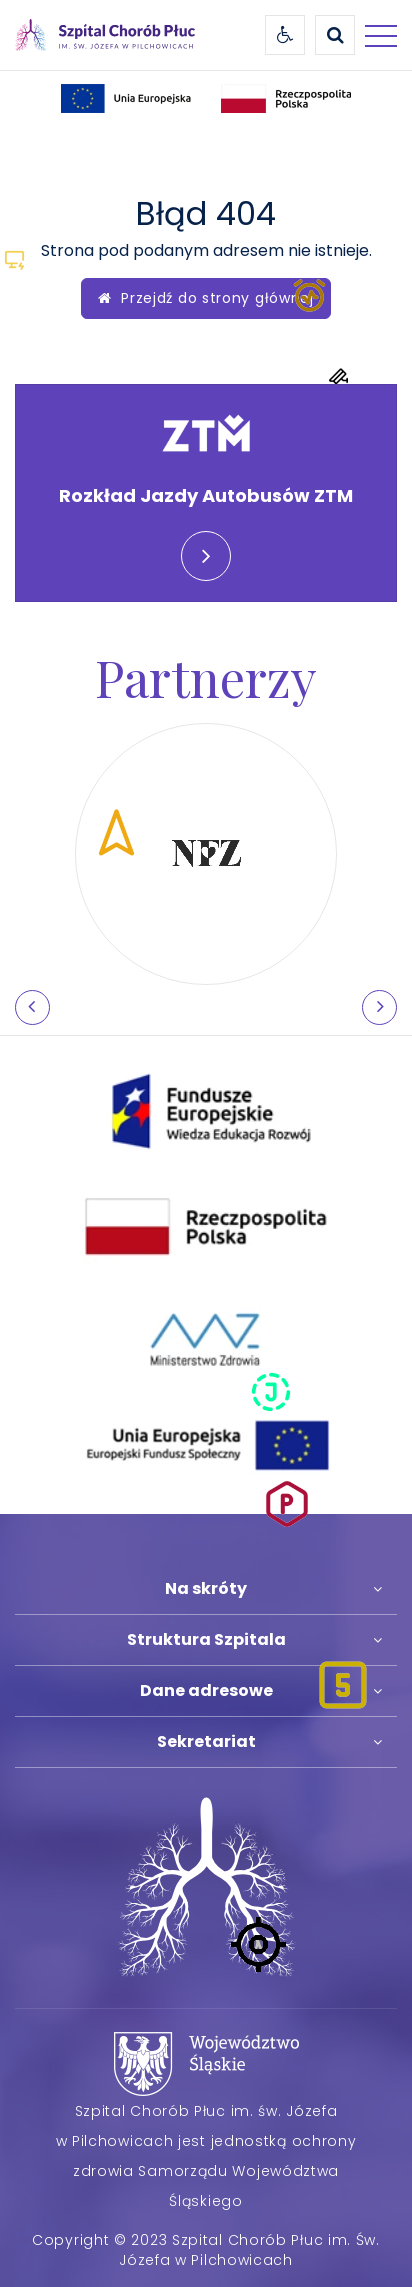 Image resolution: width=412 pixels, height=2287 pixels. What do you see at coordinates (338, 377) in the screenshot?
I see `access security camera settings` at bounding box center [338, 377].